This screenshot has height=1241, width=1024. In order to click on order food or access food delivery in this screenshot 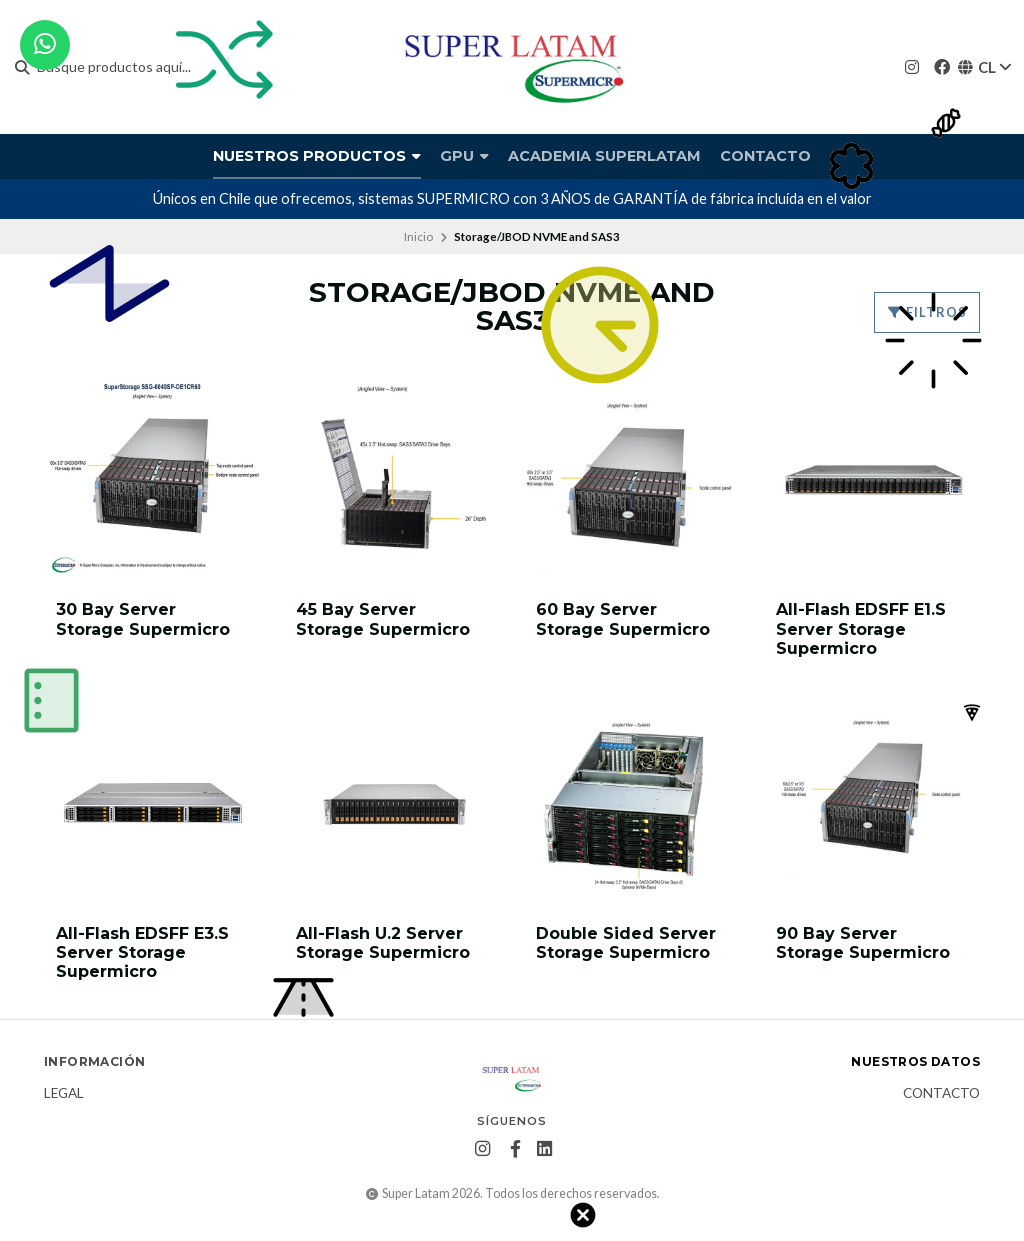, I will do `click(972, 713)`.